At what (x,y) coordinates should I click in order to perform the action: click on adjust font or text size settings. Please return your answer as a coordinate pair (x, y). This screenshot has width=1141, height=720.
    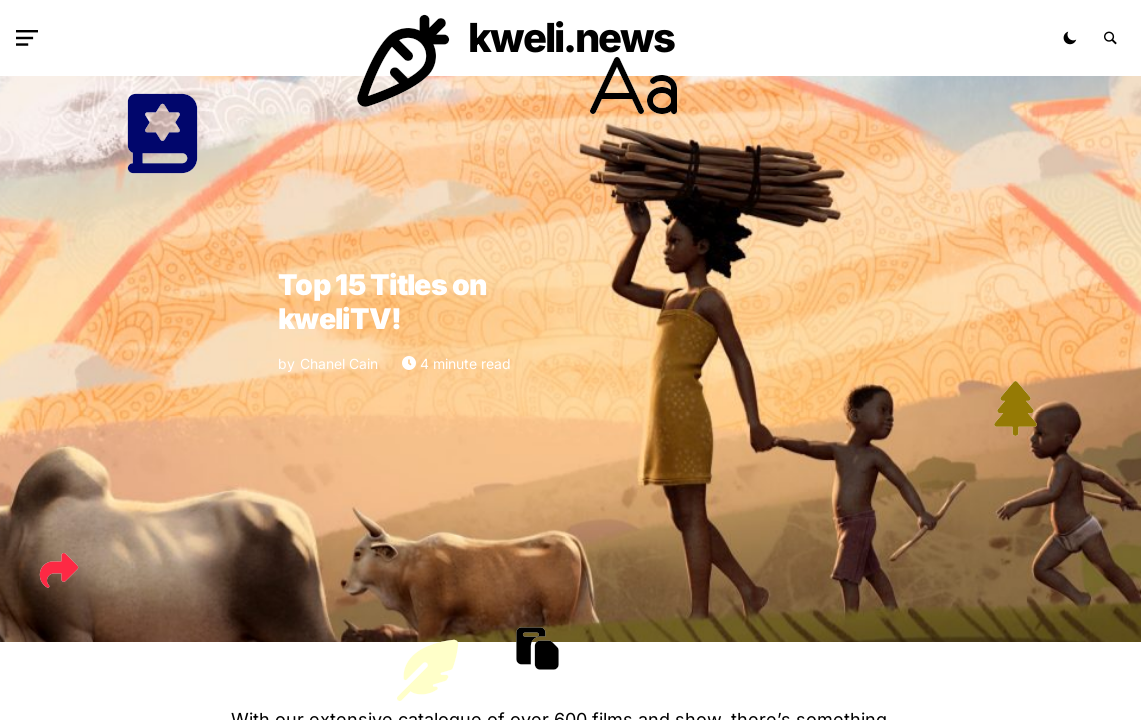
    Looking at the image, I should click on (635, 87).